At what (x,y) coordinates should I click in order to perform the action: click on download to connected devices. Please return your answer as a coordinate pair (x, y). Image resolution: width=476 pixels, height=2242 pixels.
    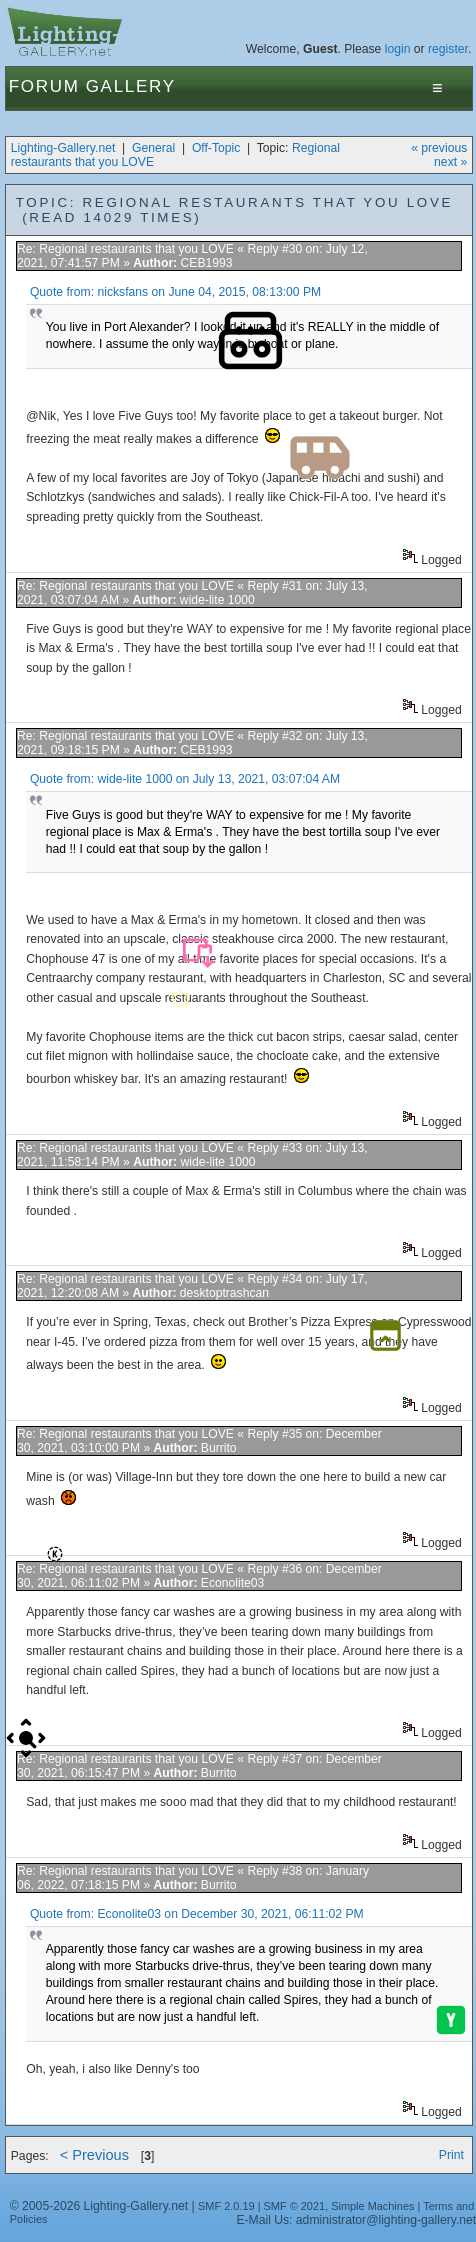
    Looking at the image, I should click on (197, 951).